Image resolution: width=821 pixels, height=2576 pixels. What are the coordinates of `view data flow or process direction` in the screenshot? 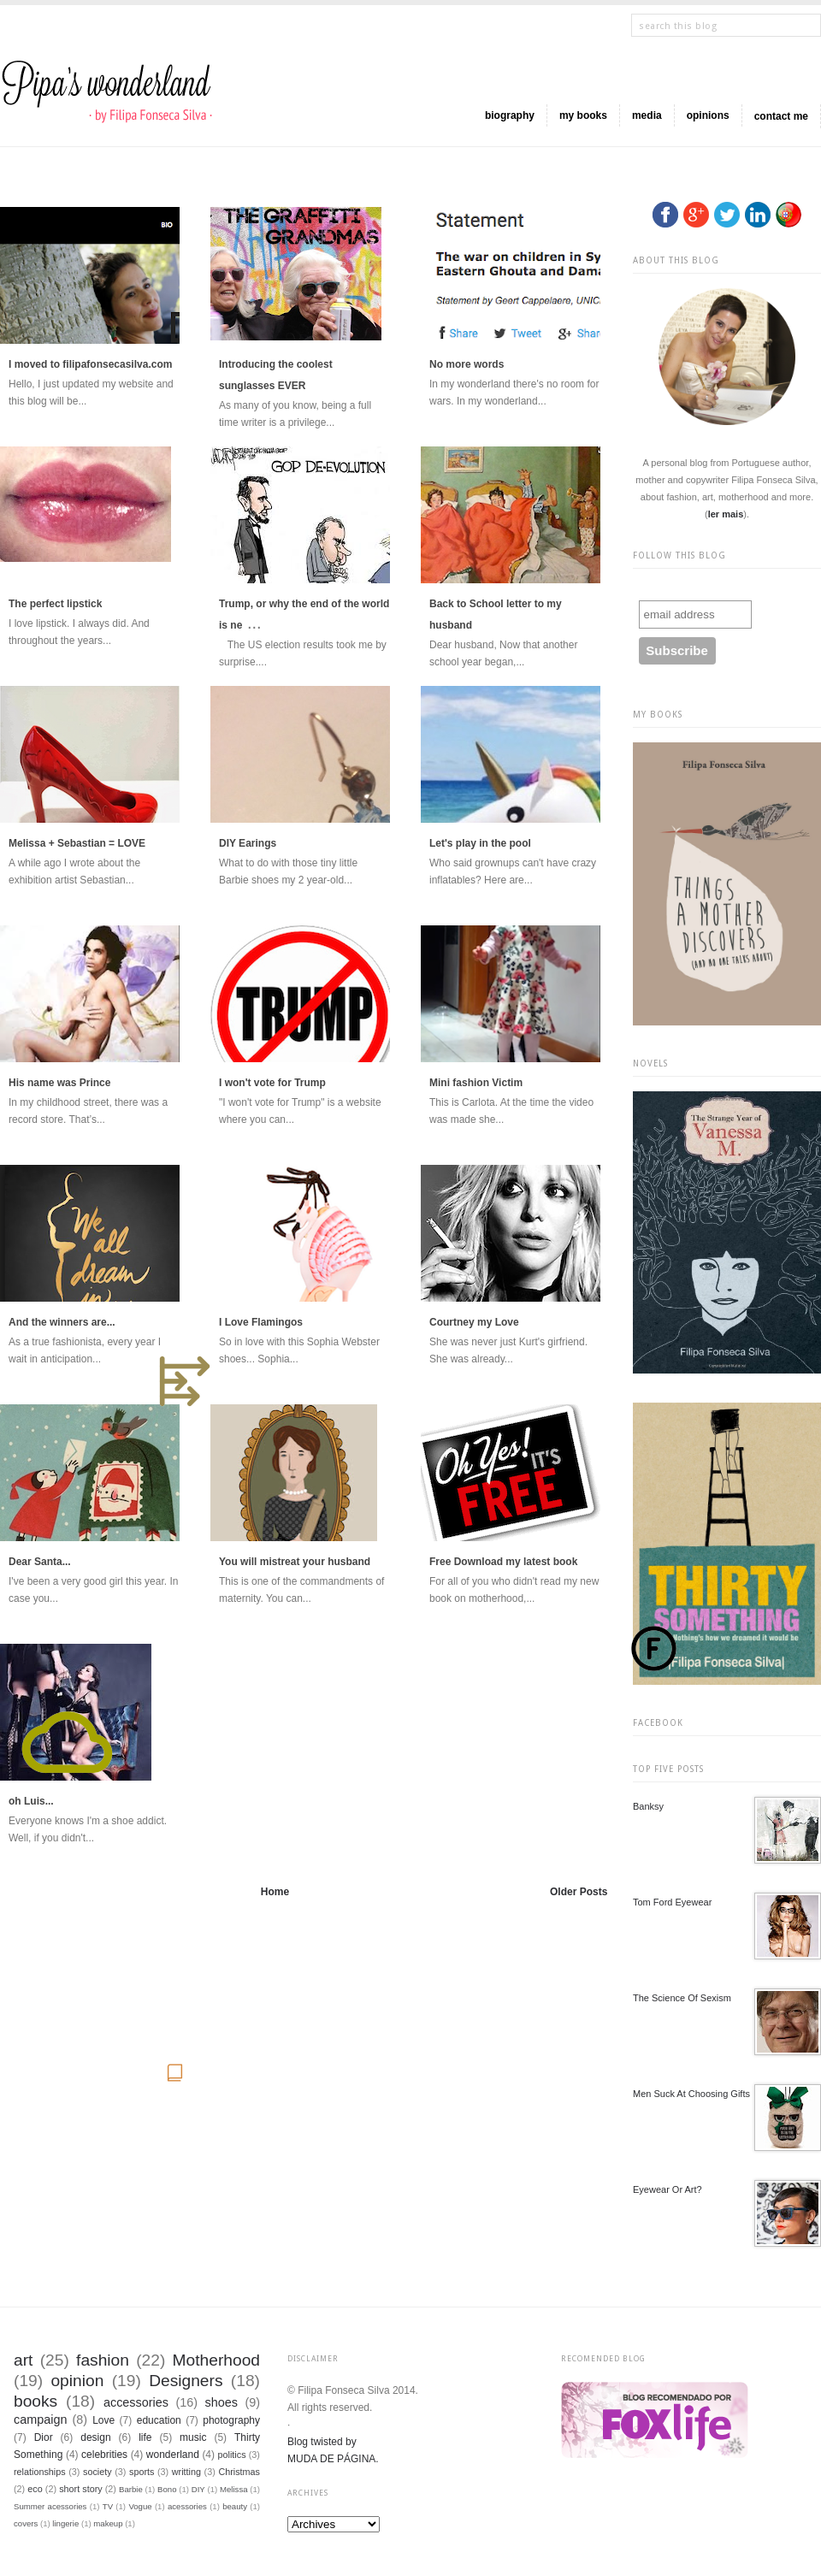 It's located at (185, 1381).